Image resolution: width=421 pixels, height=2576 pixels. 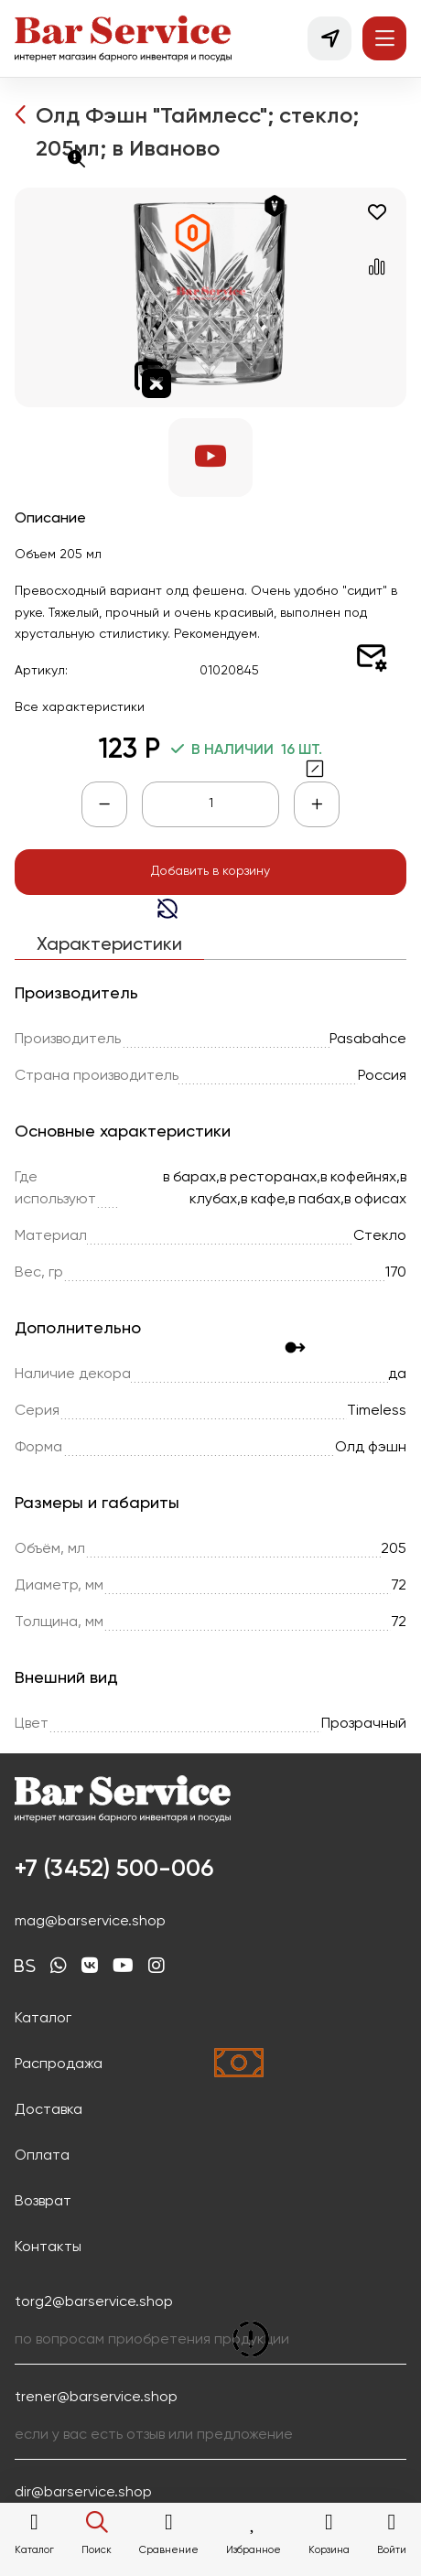 I want to click on indicates an ignored file in a diff view, so click(x=315, y=769).